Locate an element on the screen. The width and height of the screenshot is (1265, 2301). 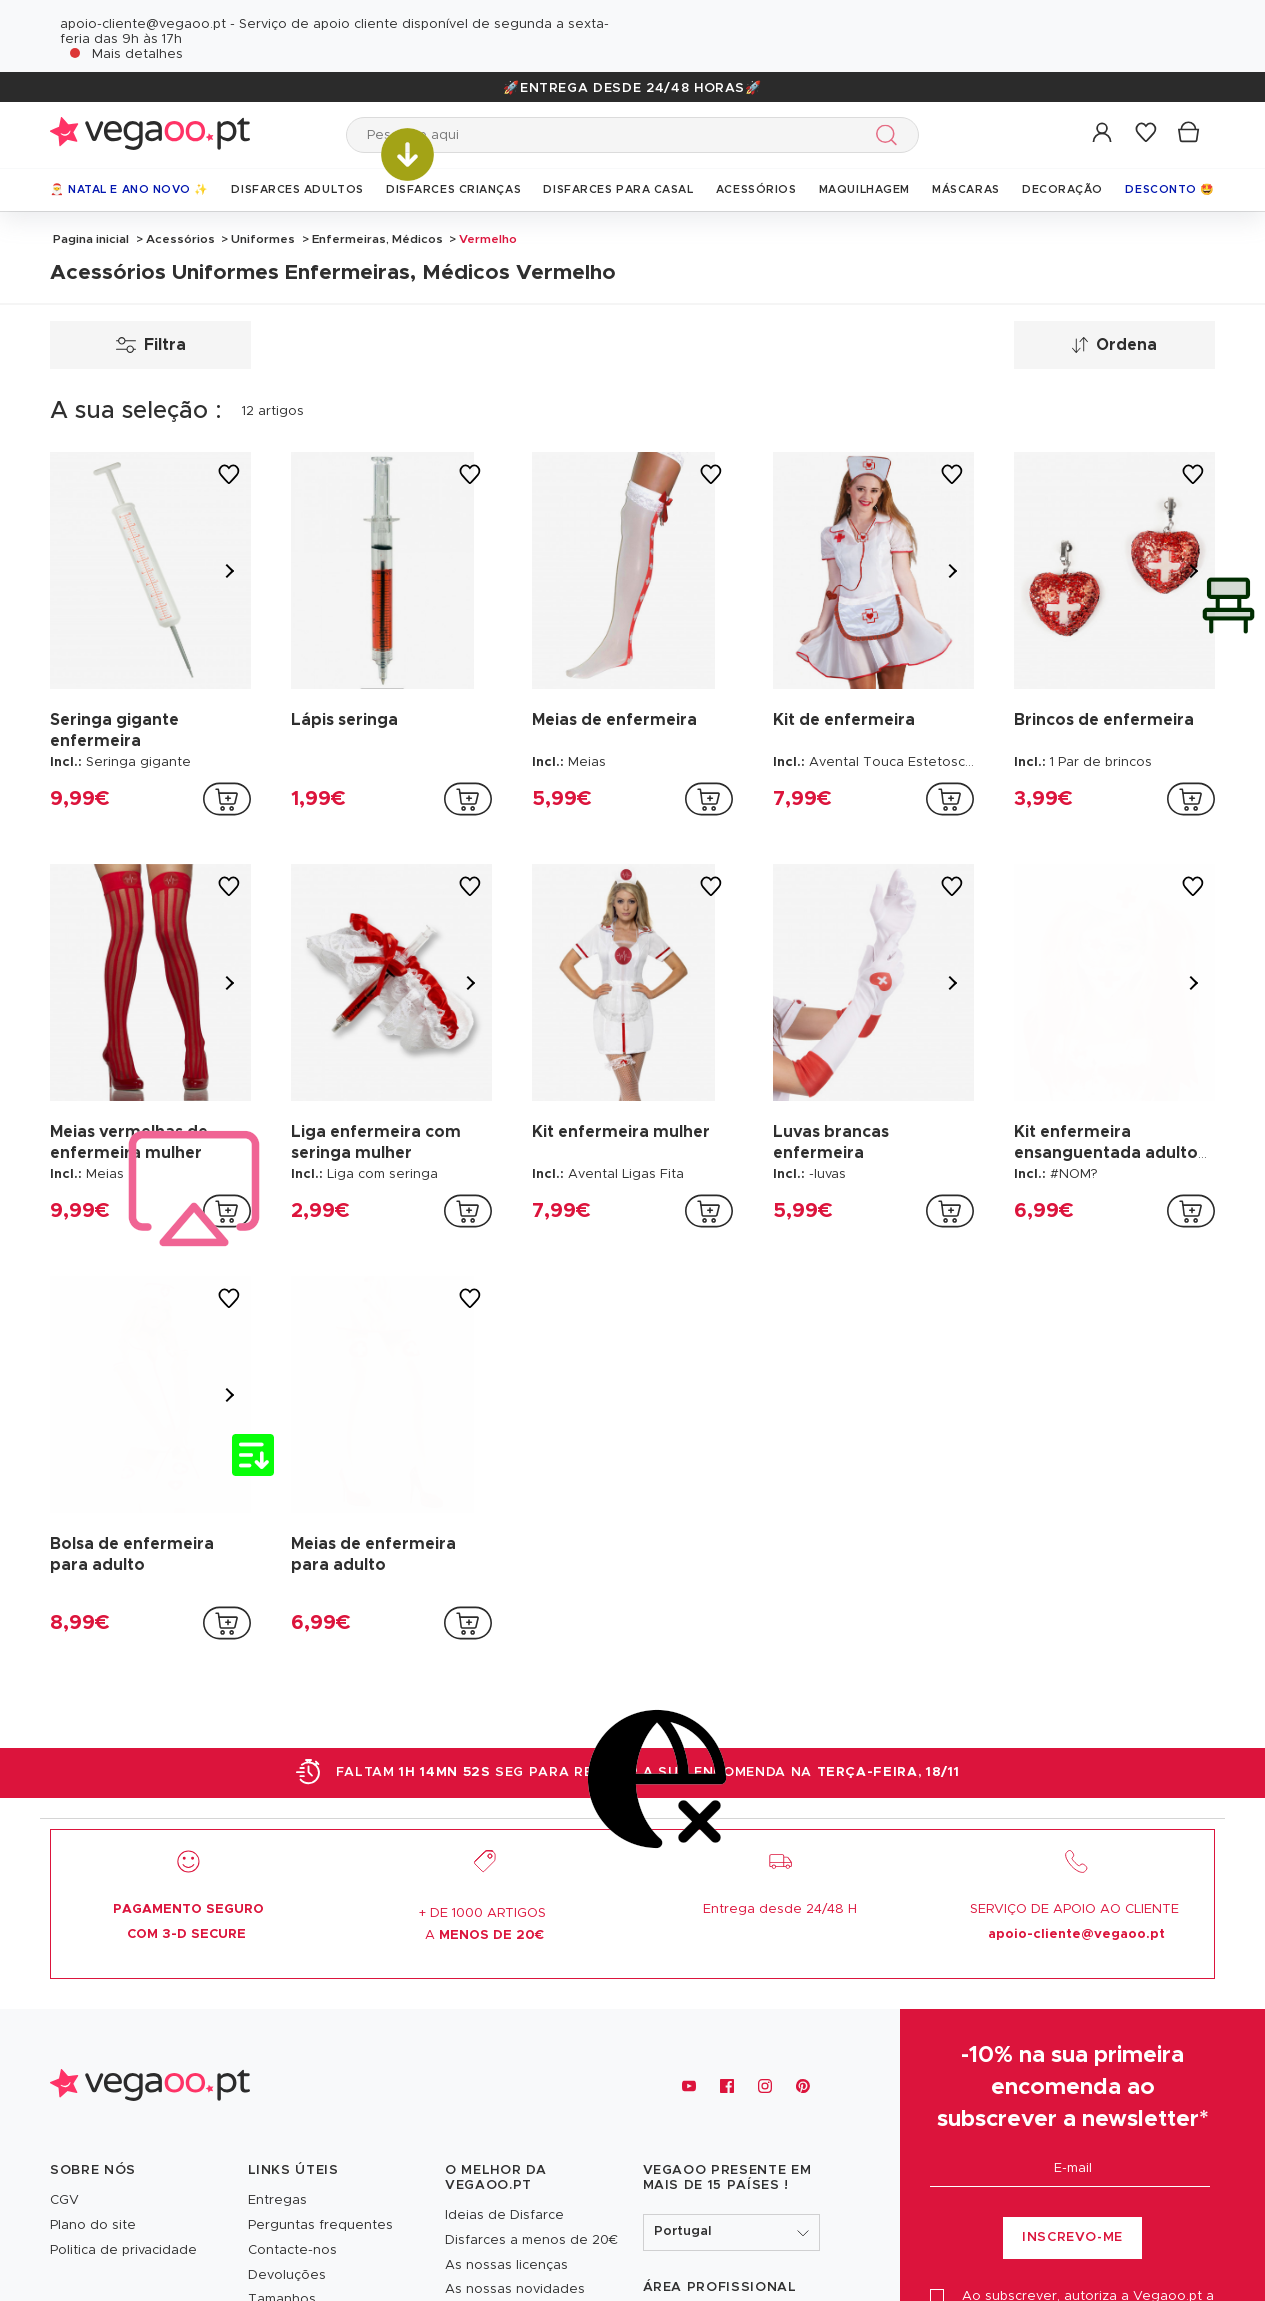
stream content to an external display is located at coordinates (194, 1186).